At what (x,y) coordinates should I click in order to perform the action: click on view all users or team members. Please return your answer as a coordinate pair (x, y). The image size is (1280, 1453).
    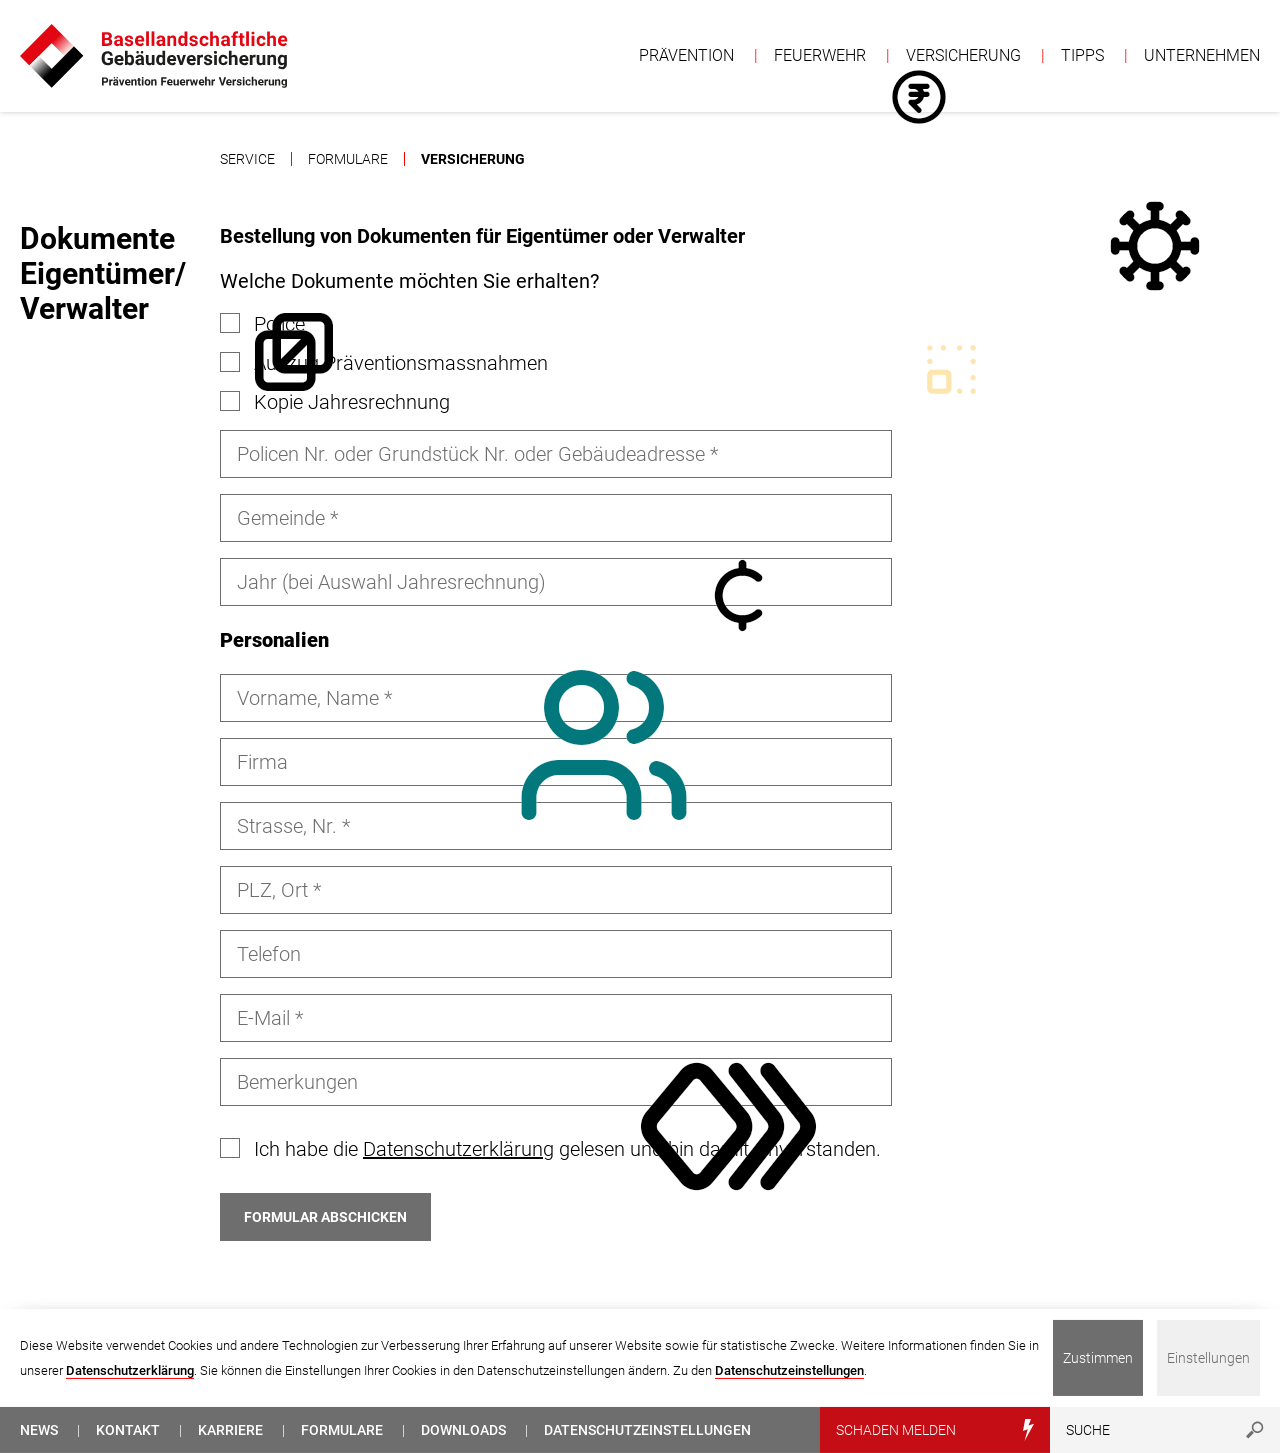
    Looking at the image, I should click on (604, 745).